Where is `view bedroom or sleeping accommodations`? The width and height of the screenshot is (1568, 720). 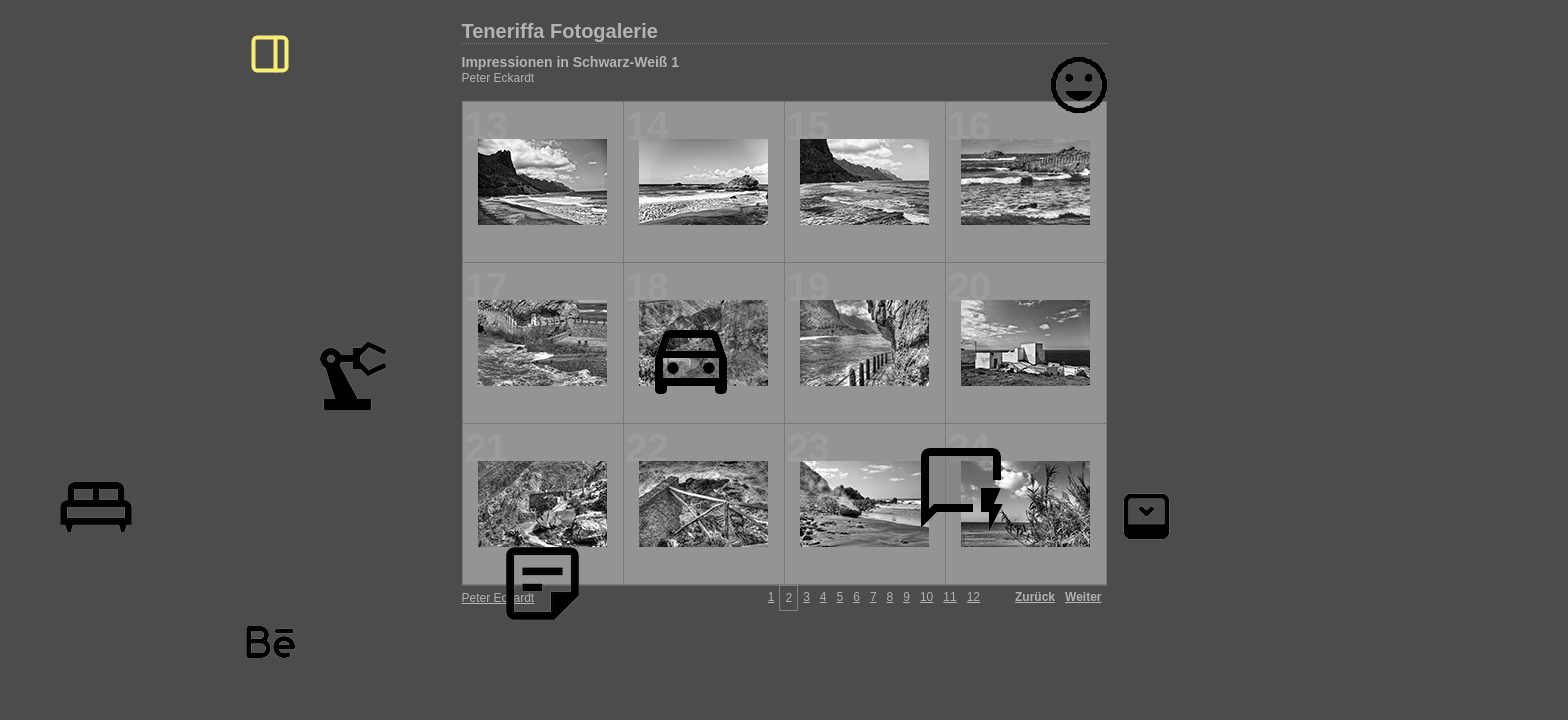
view bedroom or sleeping accommodations is located at coordinates (96, 507).